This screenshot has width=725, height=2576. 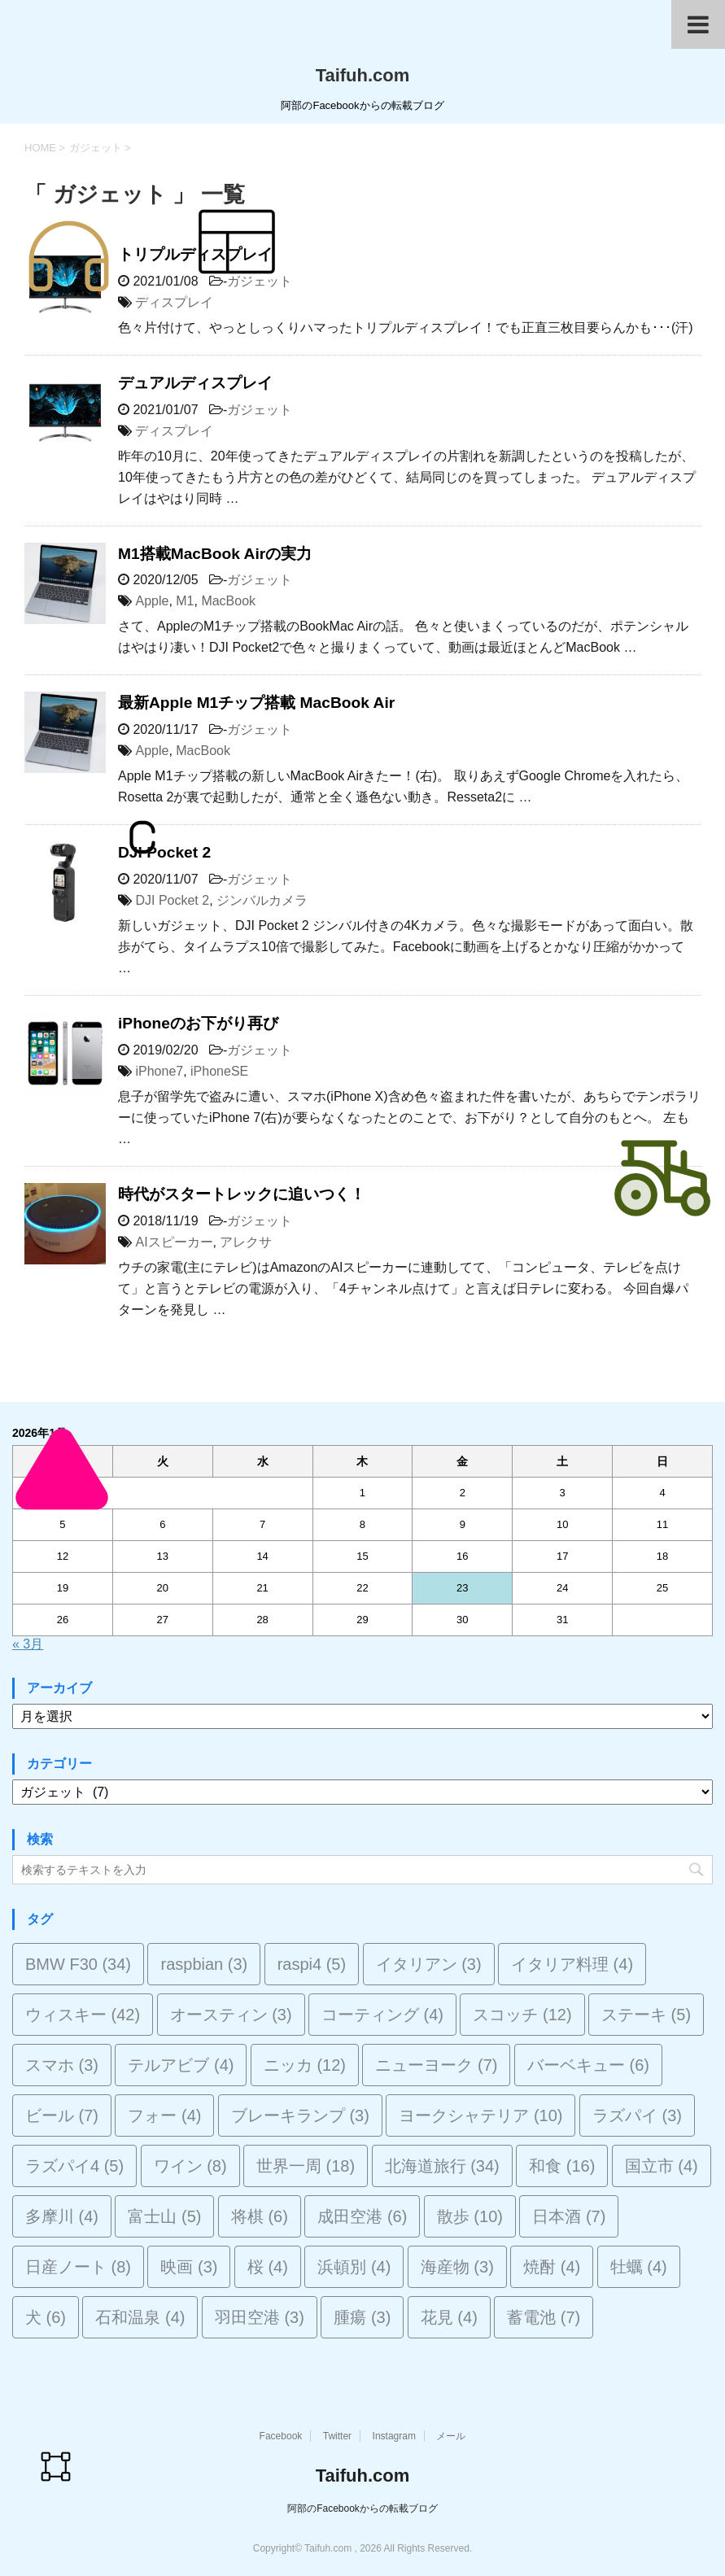 I want to click on listen to audio or music, so click(x=68, y=260).